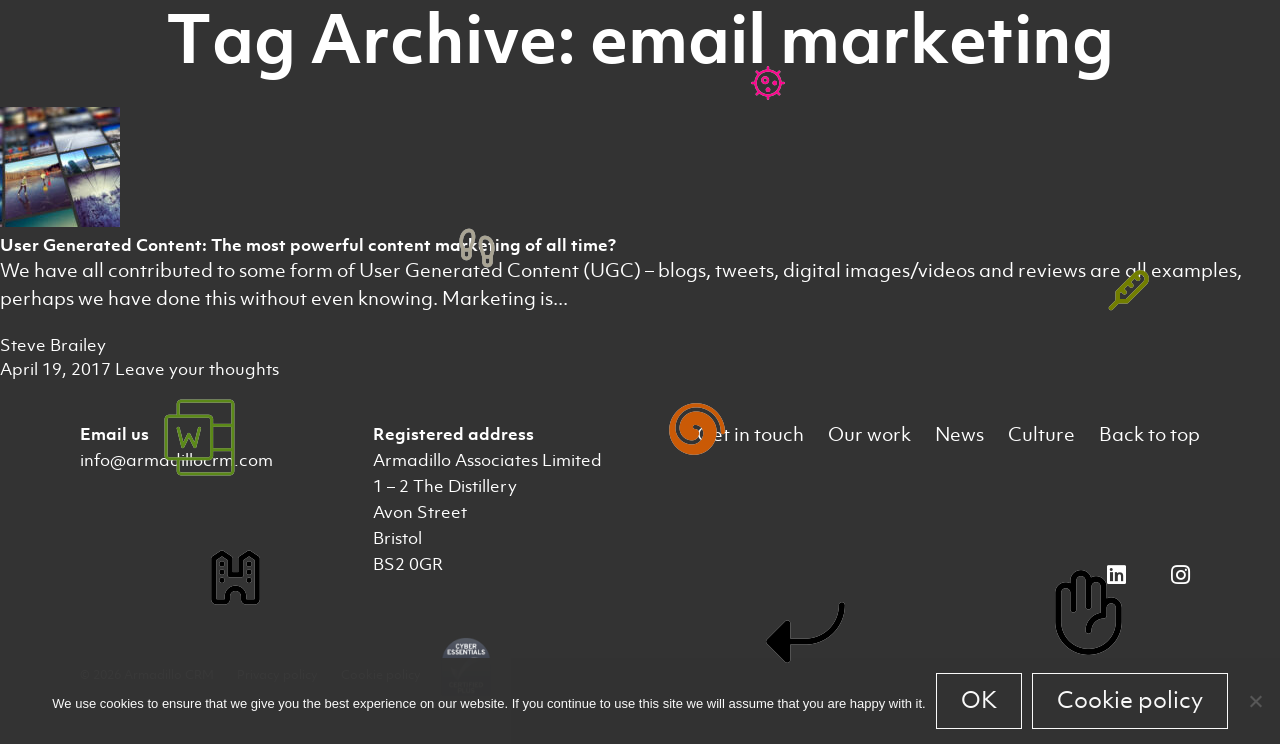 This screenshot has width=1280, height=744. I want to click on reply to a message, so click(805, 632).